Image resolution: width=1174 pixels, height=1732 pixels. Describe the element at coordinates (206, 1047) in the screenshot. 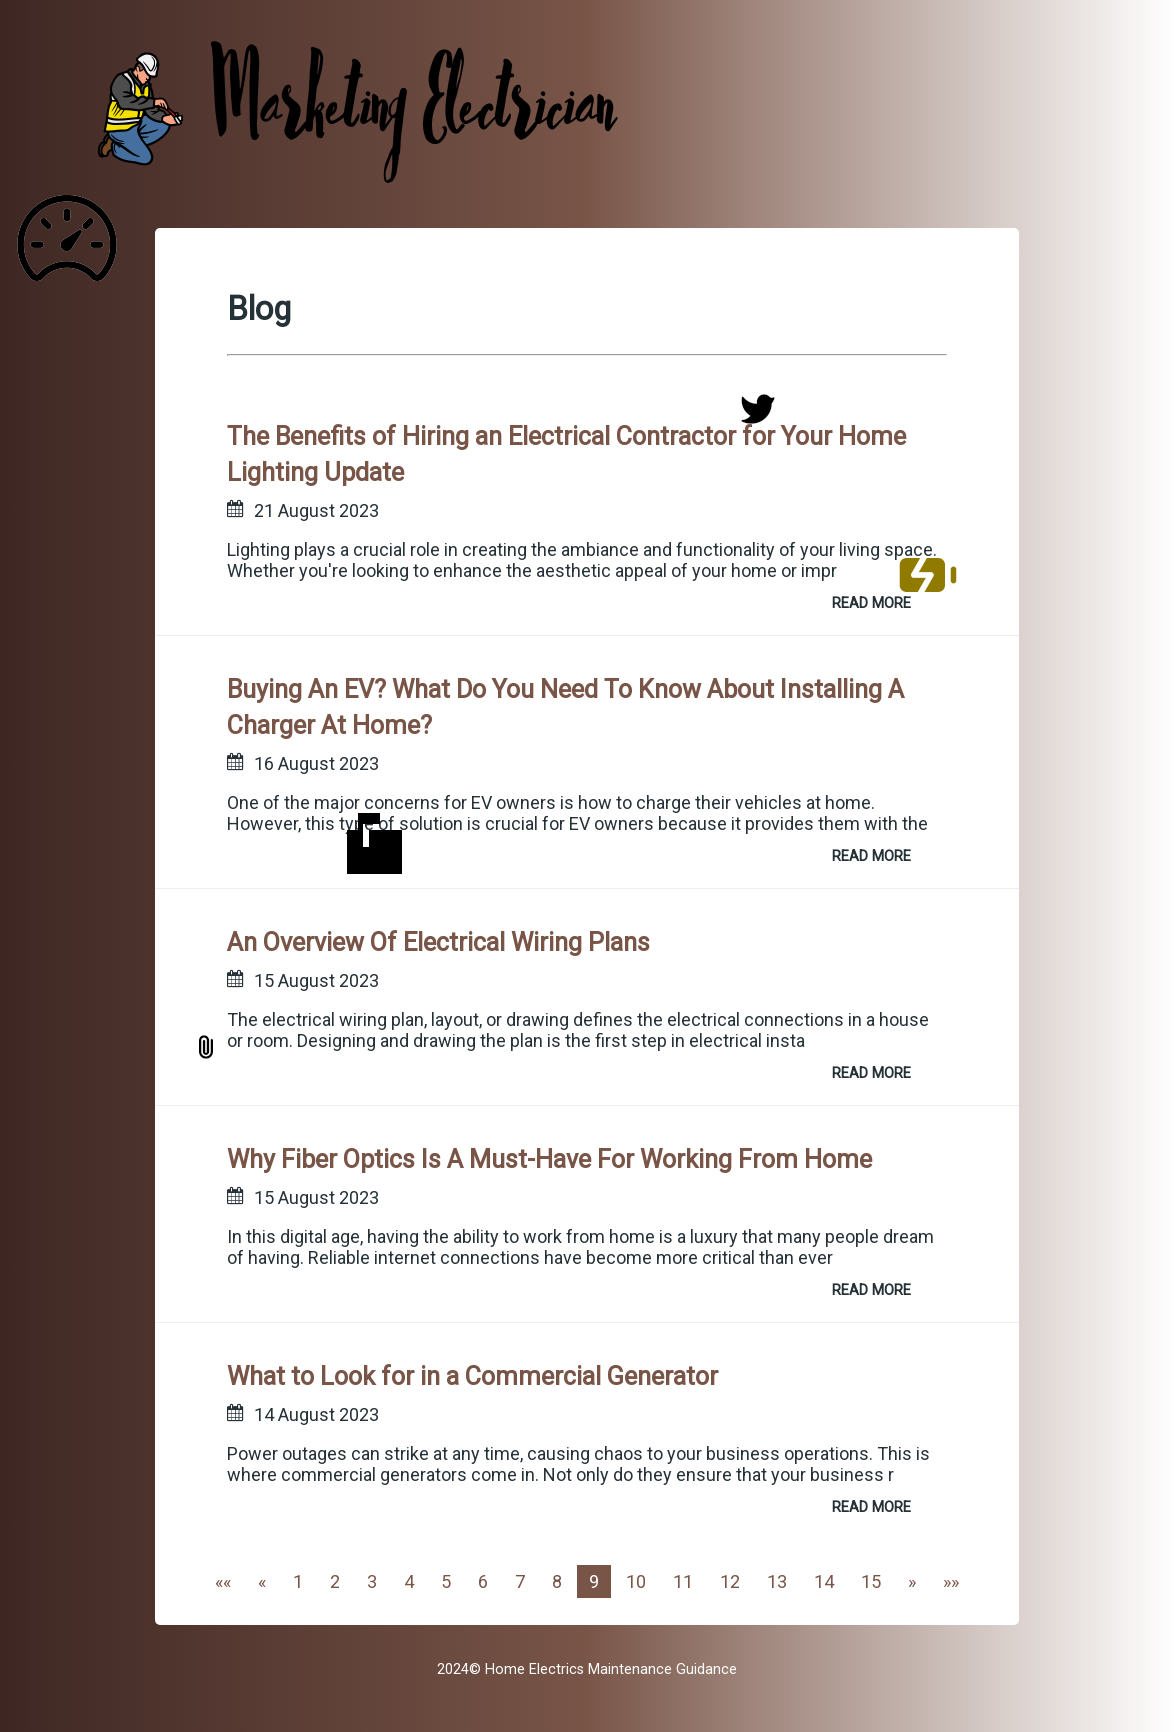

I see `attach a file to your message` at that location.